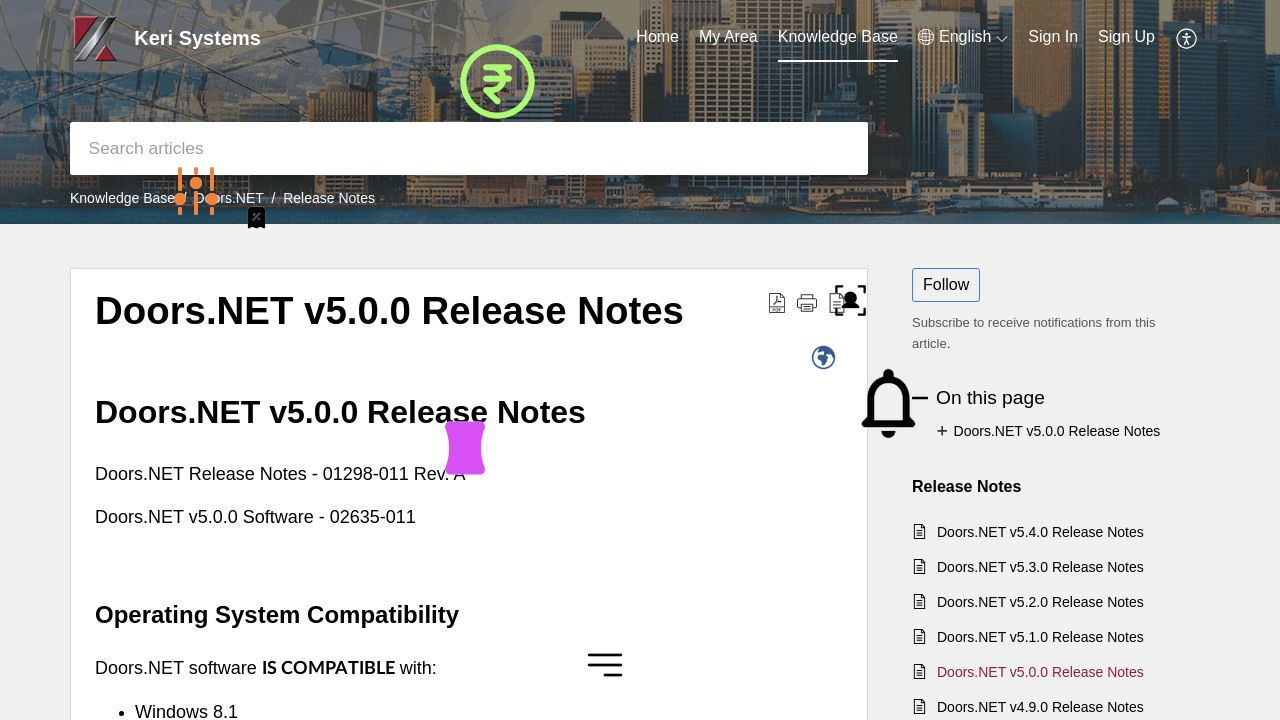 The width and height of the screenshot is (1280, 720). I want to click on switch to vertical panorama mode, so click(465, 448).